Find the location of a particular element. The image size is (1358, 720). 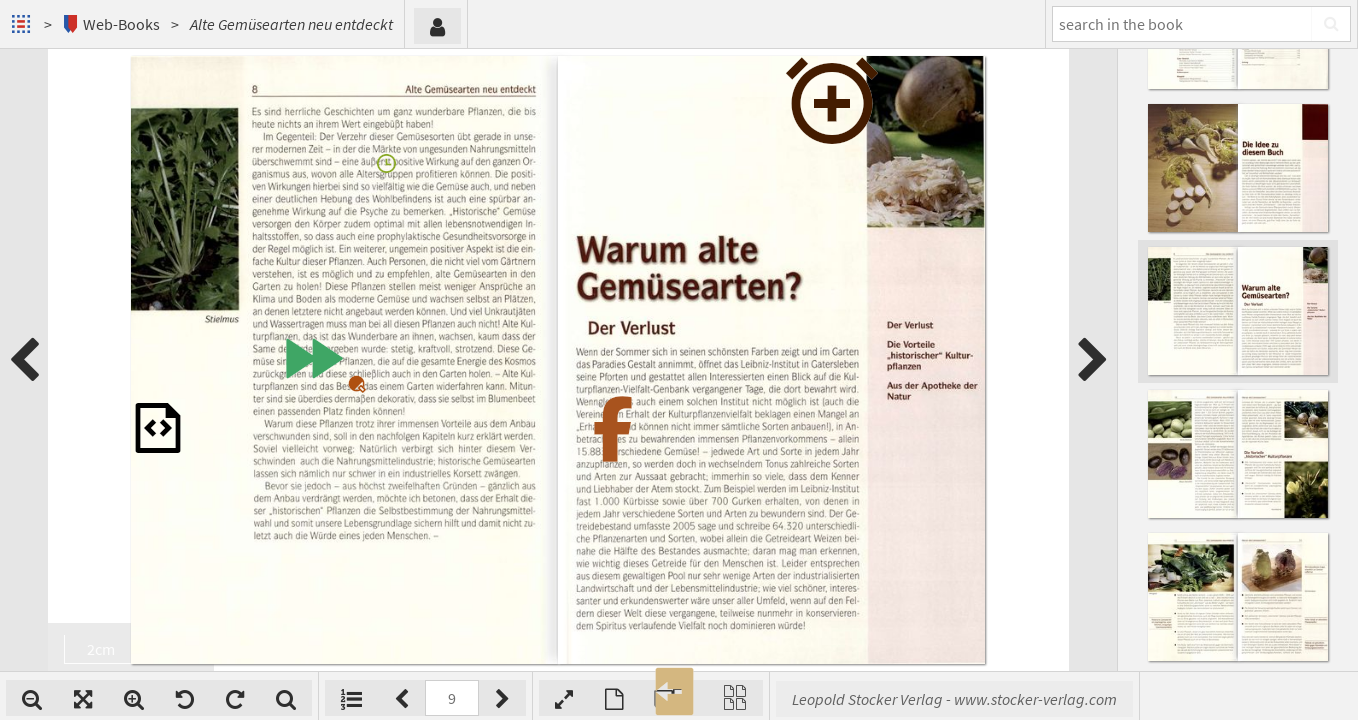

open ping pong or table tennis game is located at coordinates (357, 384).